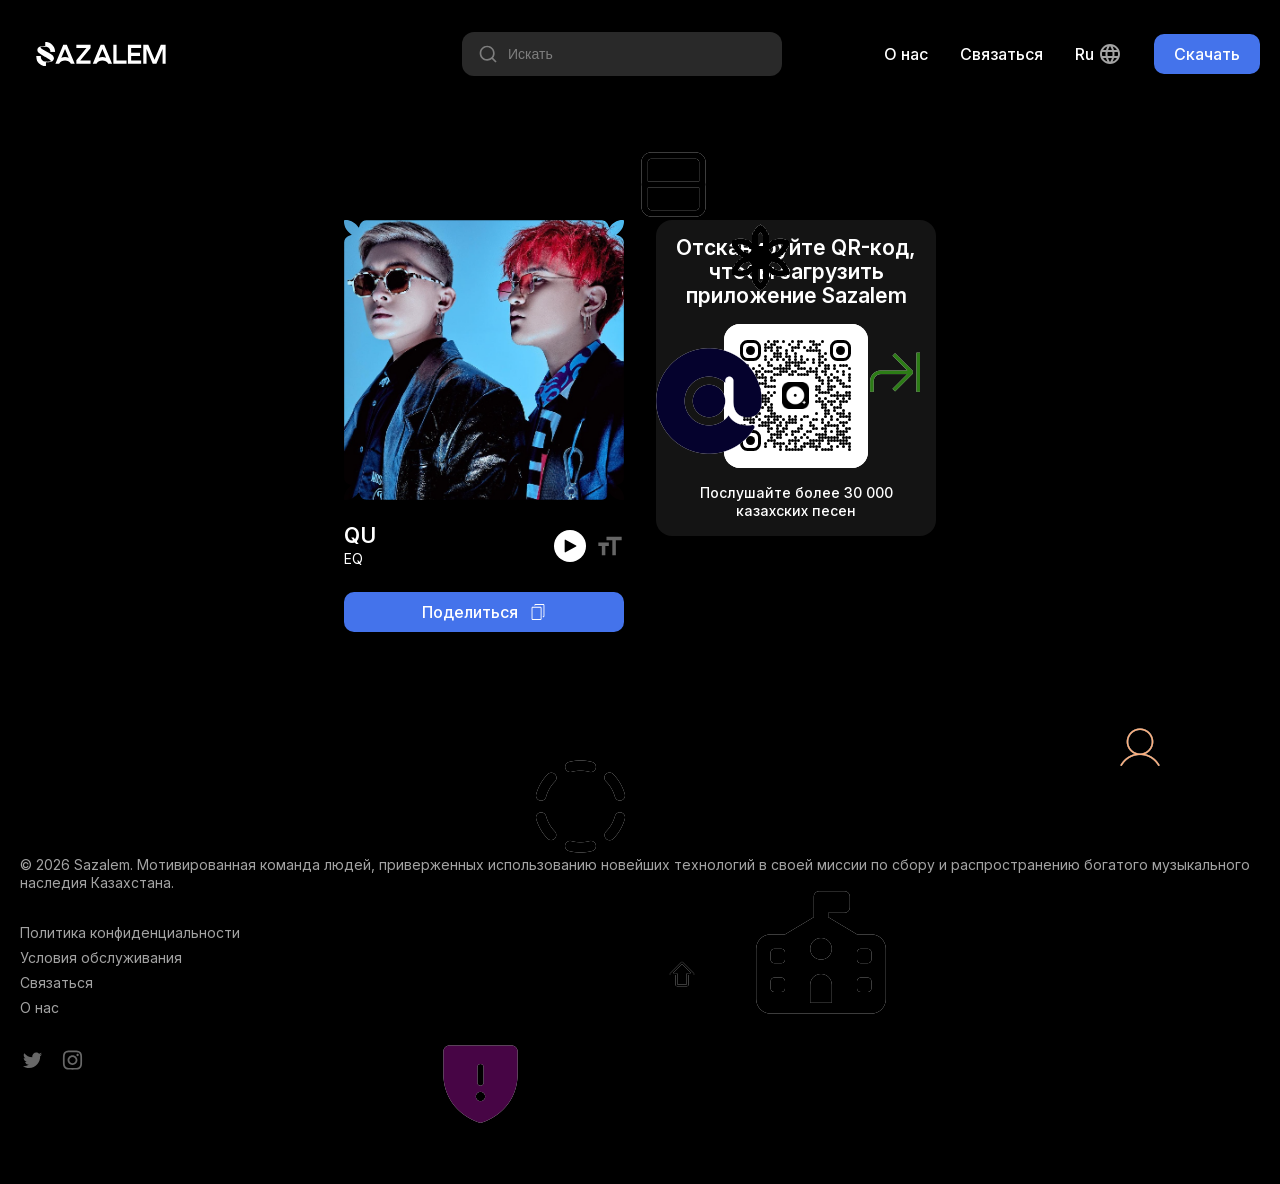 This screenshot has height=1184, width=1280. Describe the element at coordinates (673, 184) in the screenshot. I see `switch to two-row layout view` at that location.